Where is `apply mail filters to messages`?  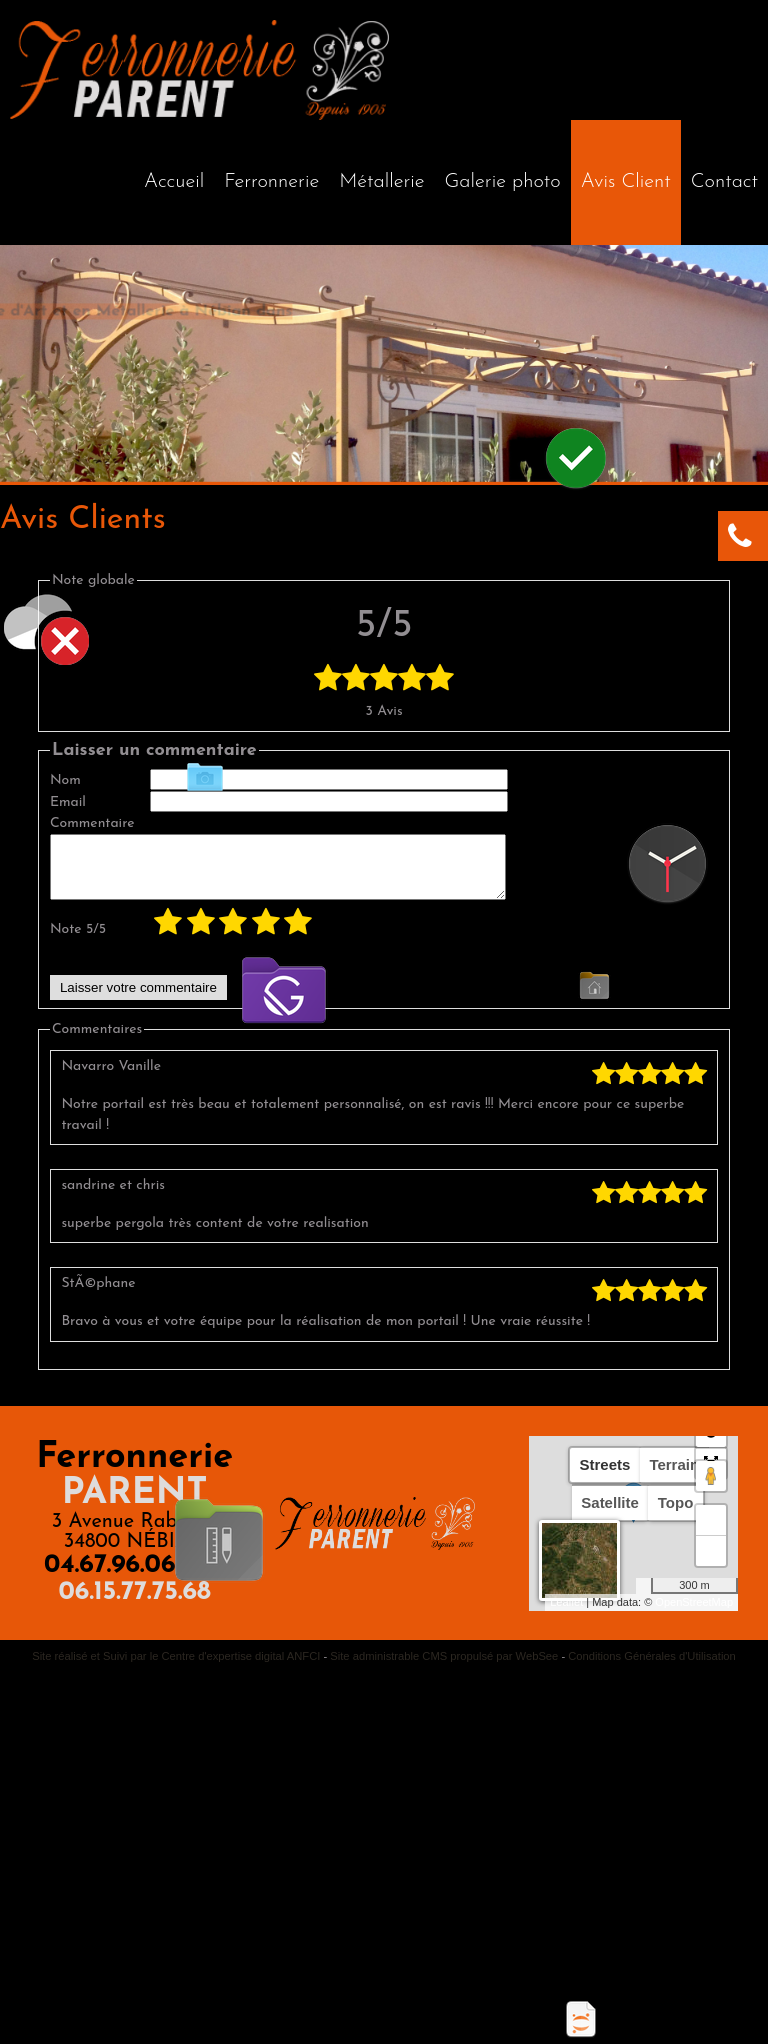 apply mail filters to messages is located at coordinates (576, 458).